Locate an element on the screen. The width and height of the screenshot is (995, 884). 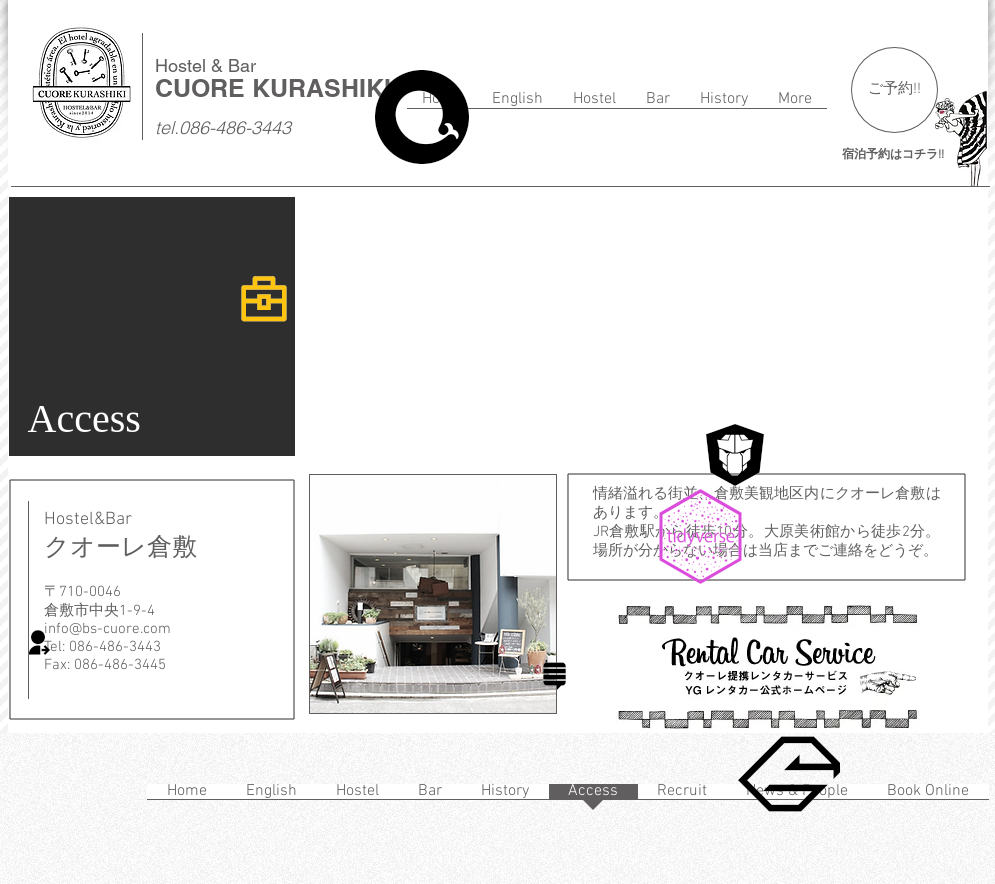
tidyverse logo - R data science package collection is located at coordinates (700, 536).